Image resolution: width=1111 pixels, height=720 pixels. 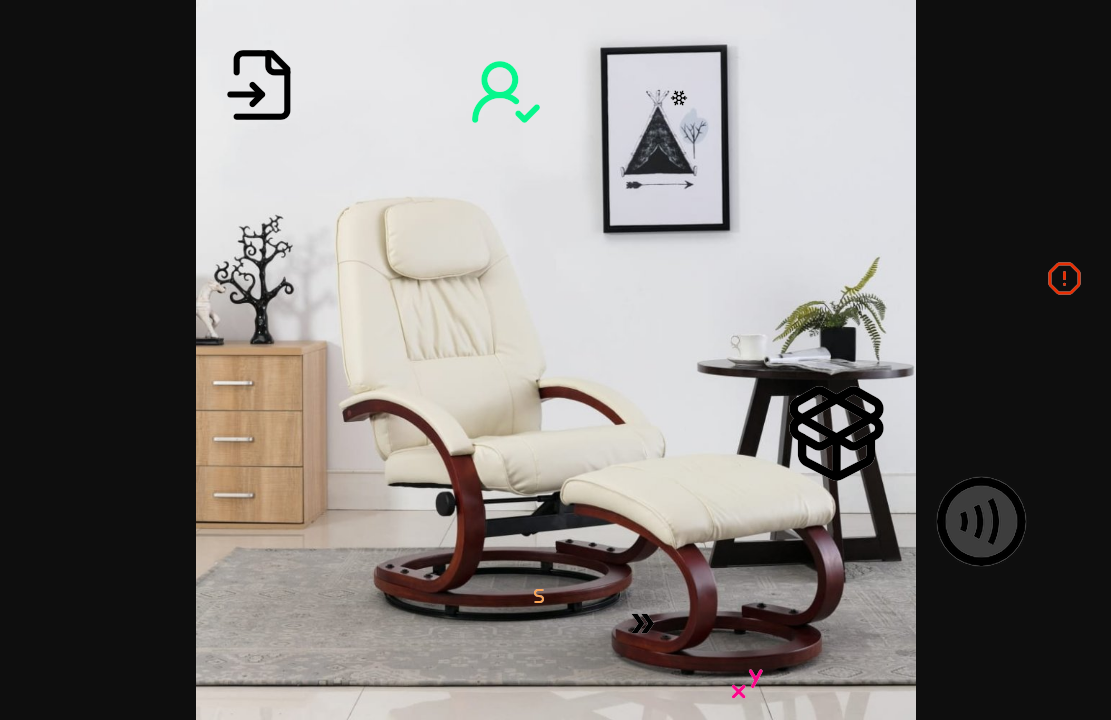 I want to click on calculate x raised to the power of y, so click(x=745, y=686).